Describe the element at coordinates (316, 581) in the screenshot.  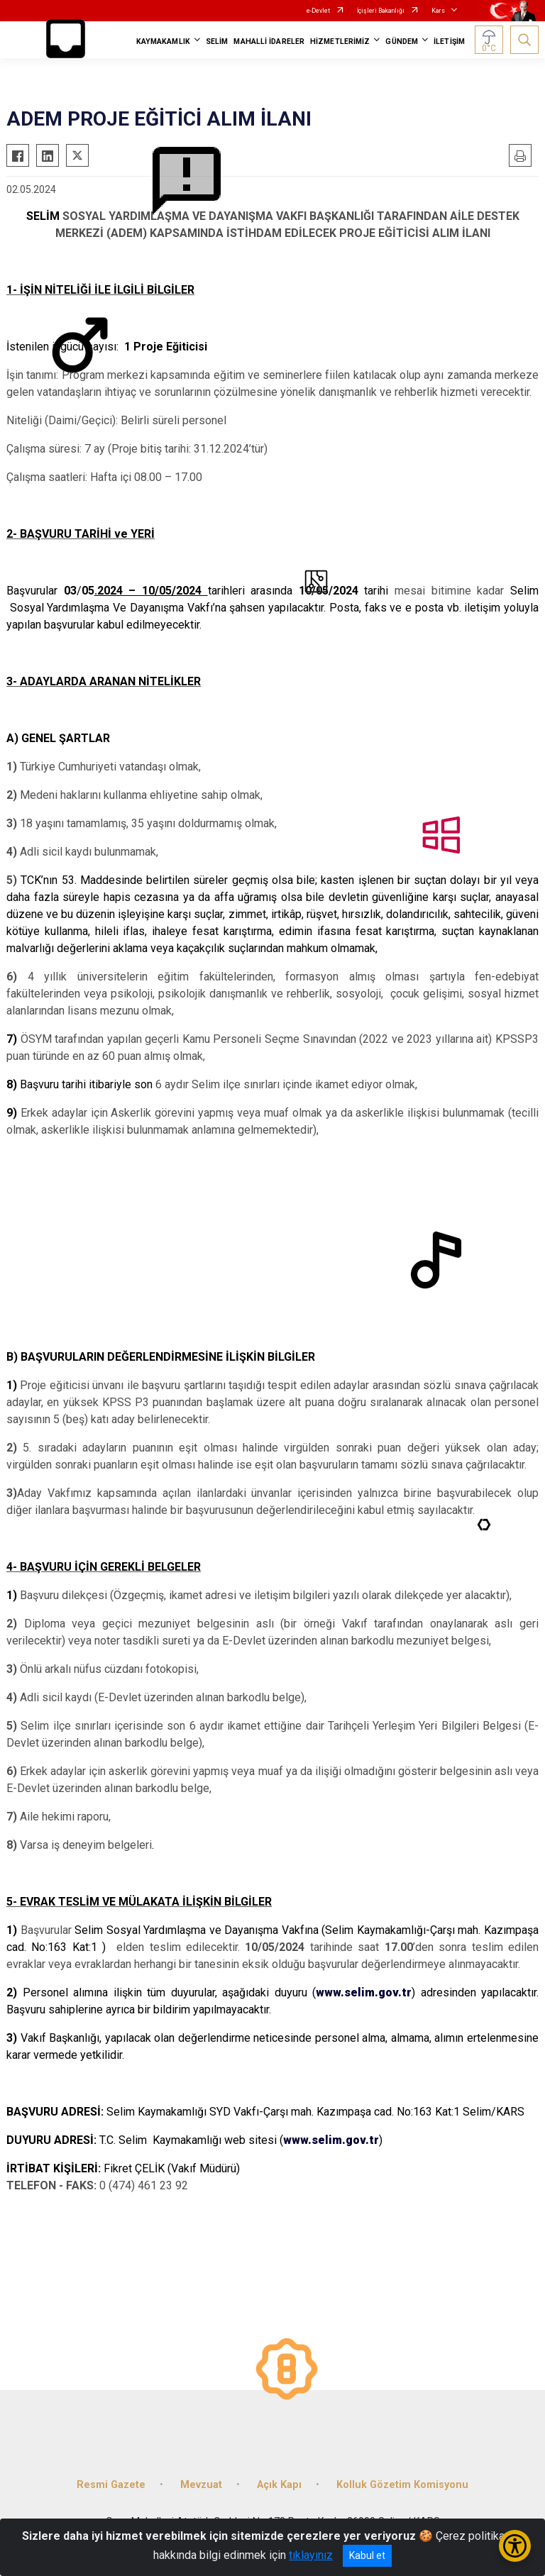
I see `access hardware or circuit settings` at that location.